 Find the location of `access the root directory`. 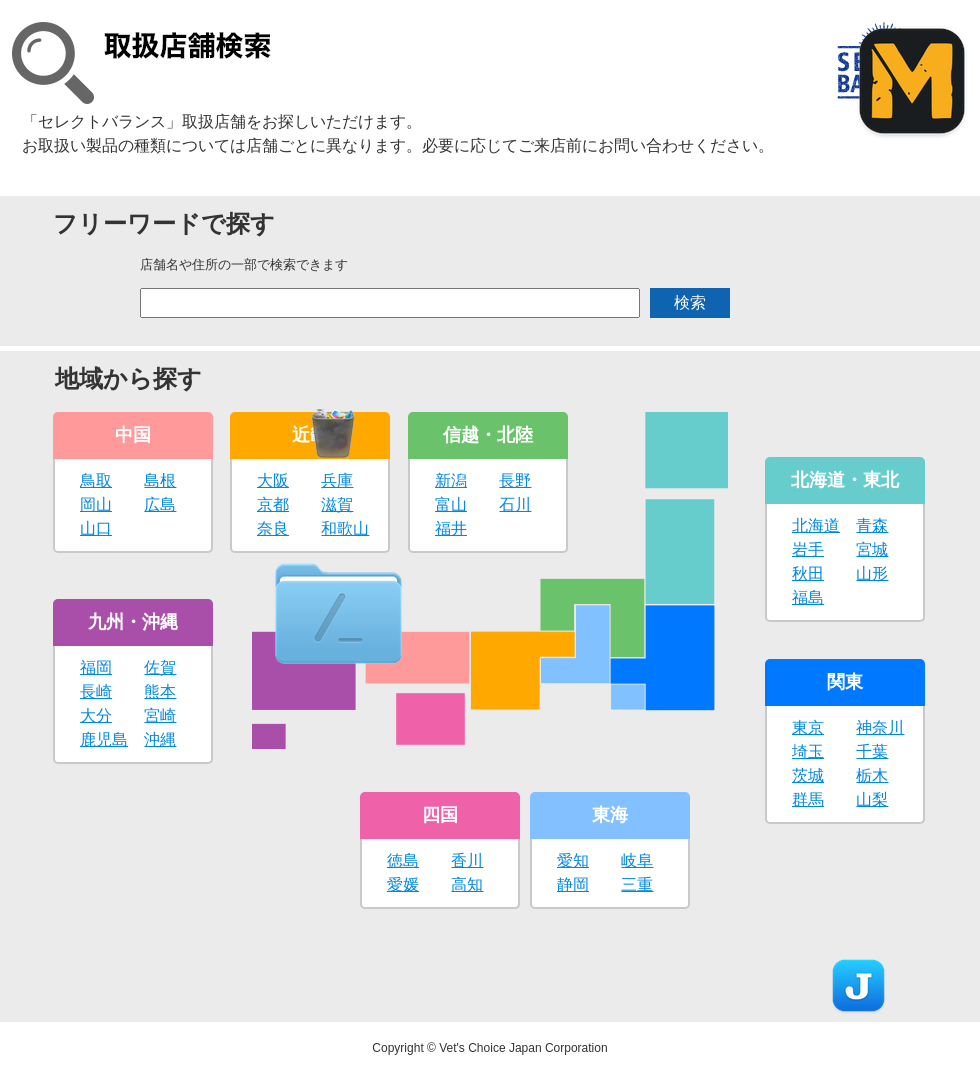

access the root directory is located at coordinates (338, 613).